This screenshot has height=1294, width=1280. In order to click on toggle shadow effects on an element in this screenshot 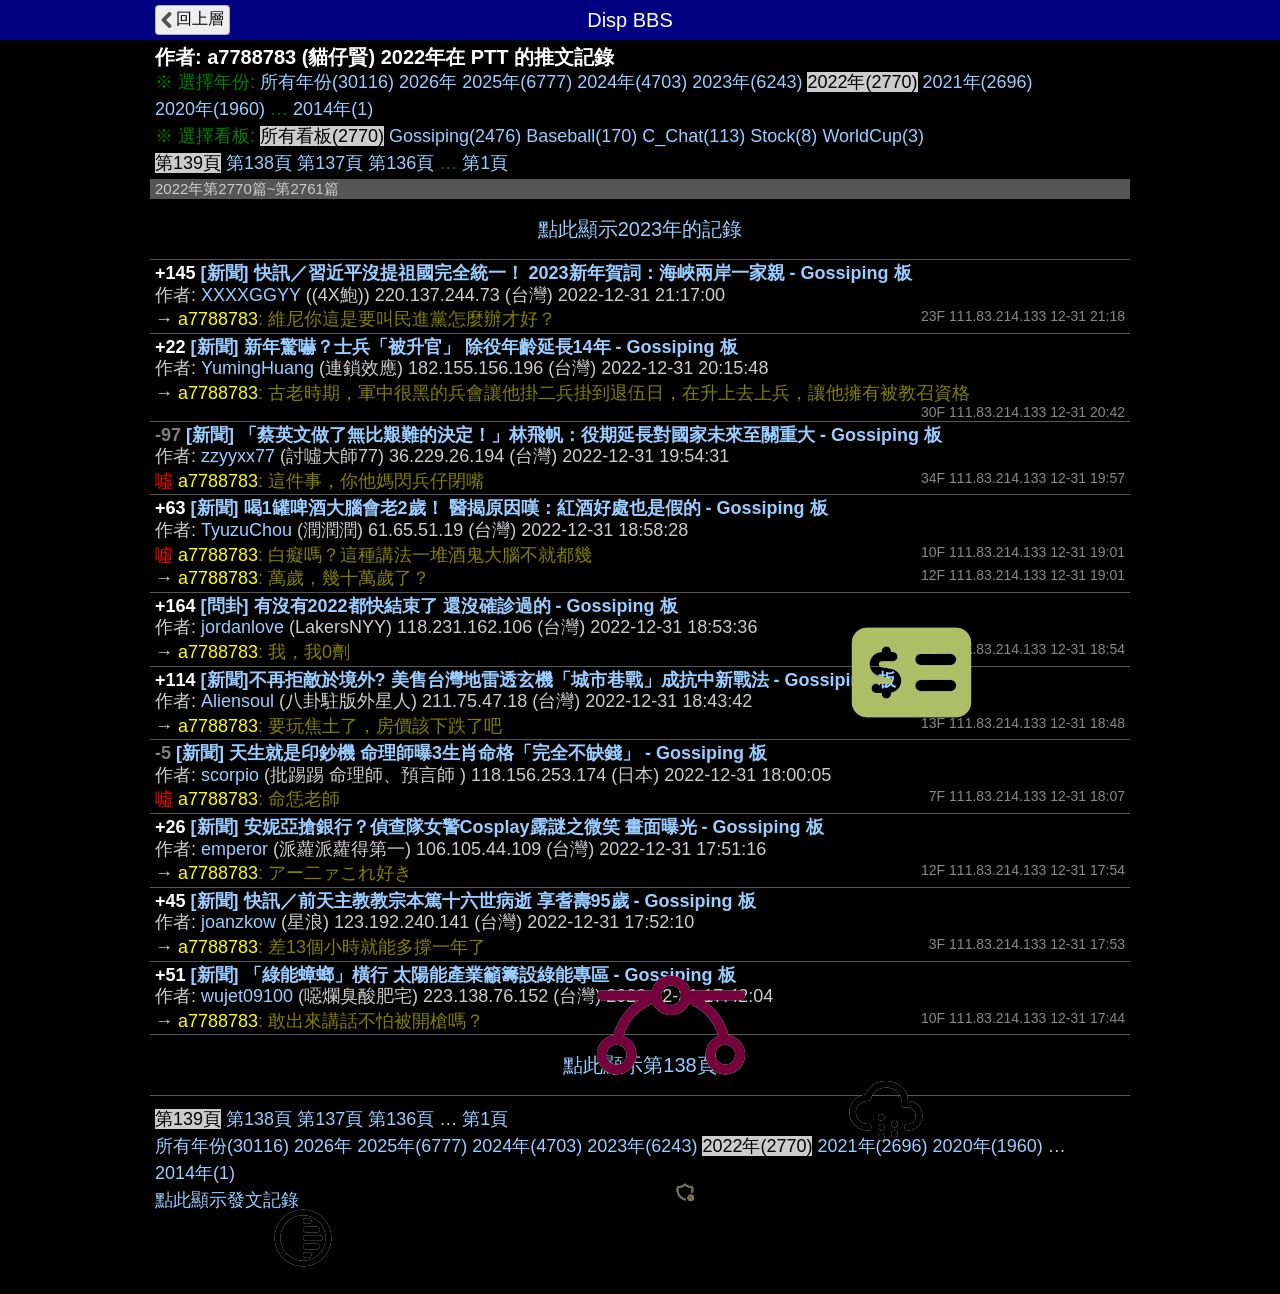, I will do `click(303, 1238)`.